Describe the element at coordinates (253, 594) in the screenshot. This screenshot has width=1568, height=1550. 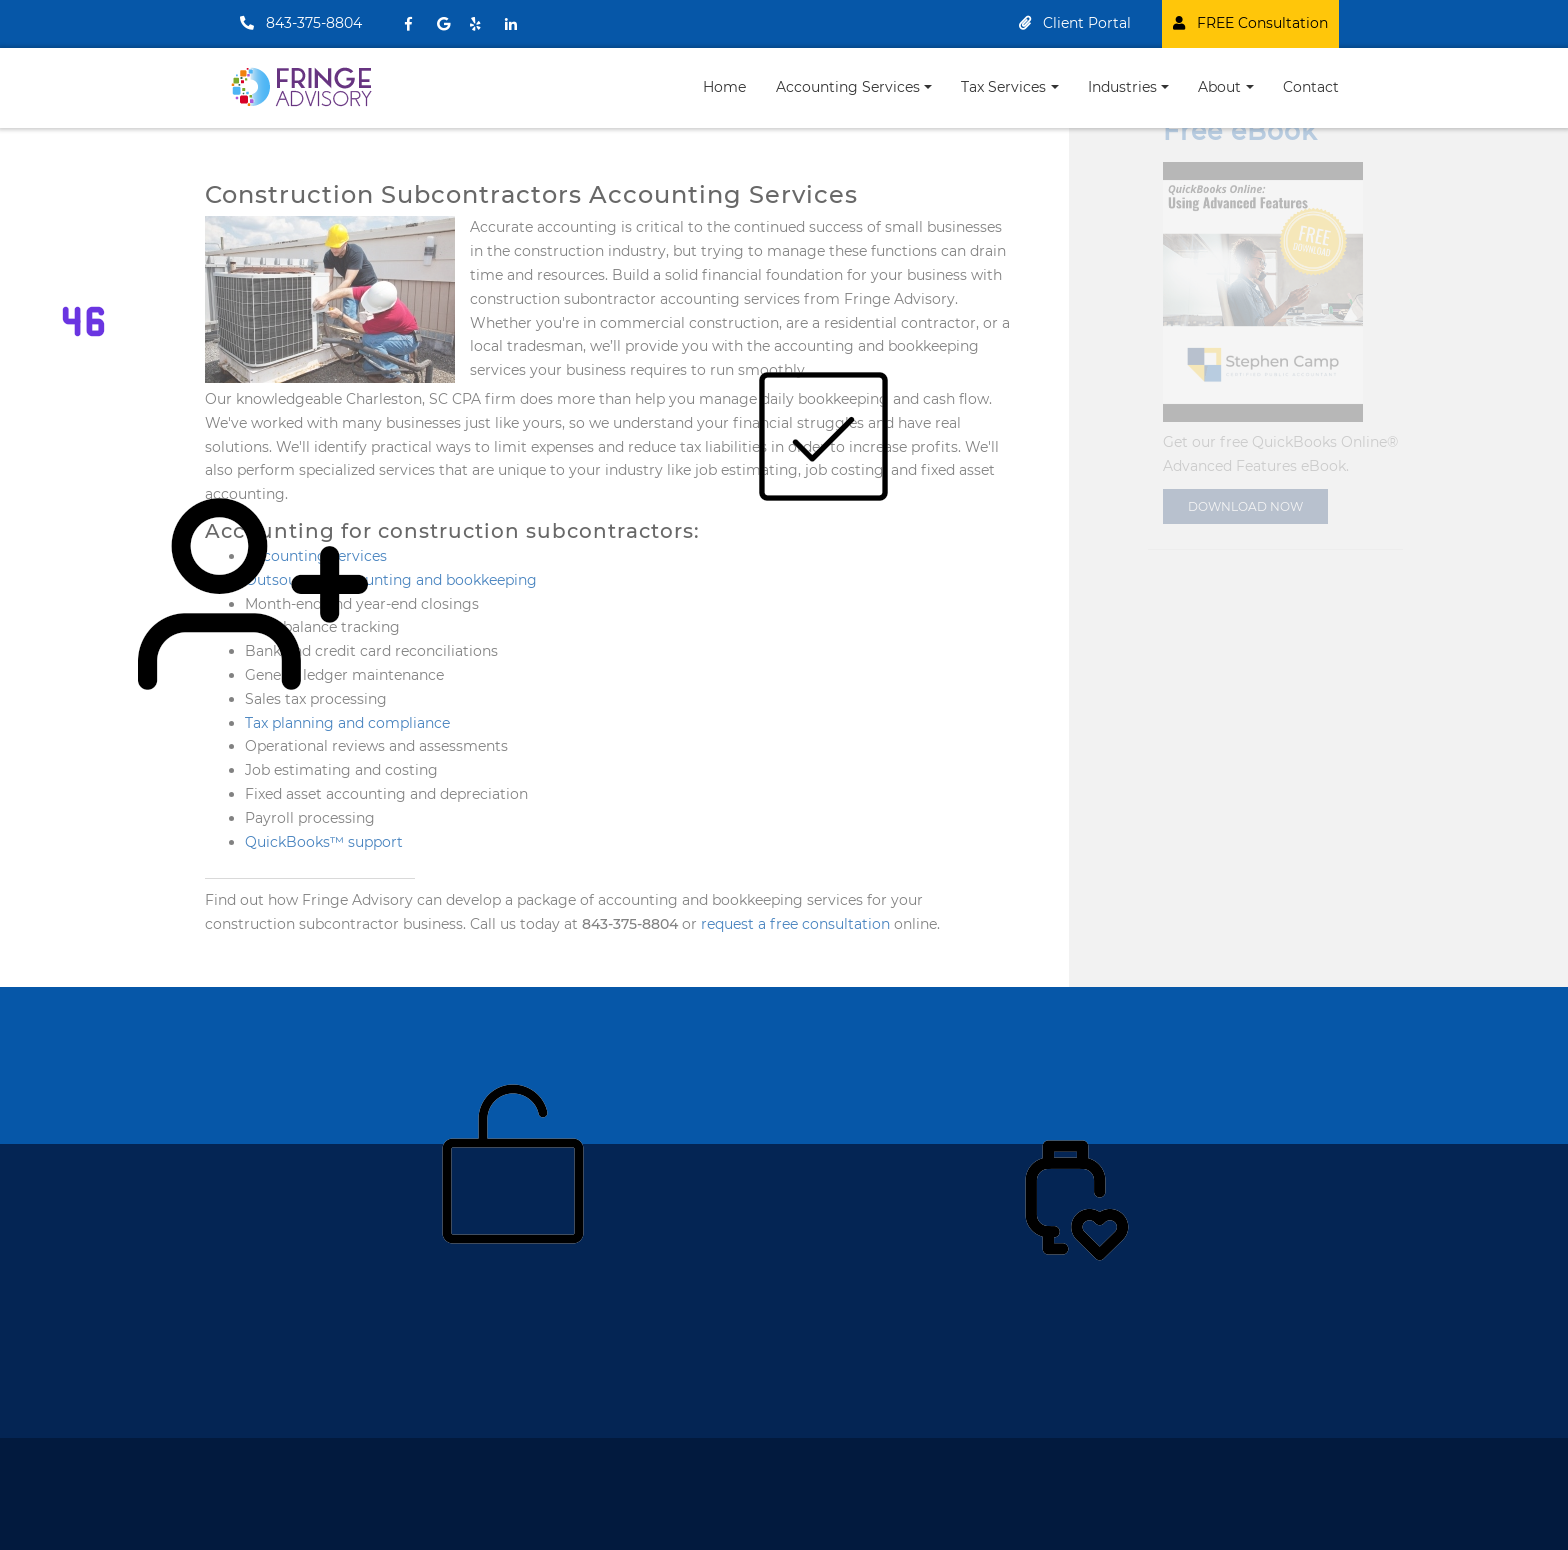
I see `add a new contact or friend` at that location.